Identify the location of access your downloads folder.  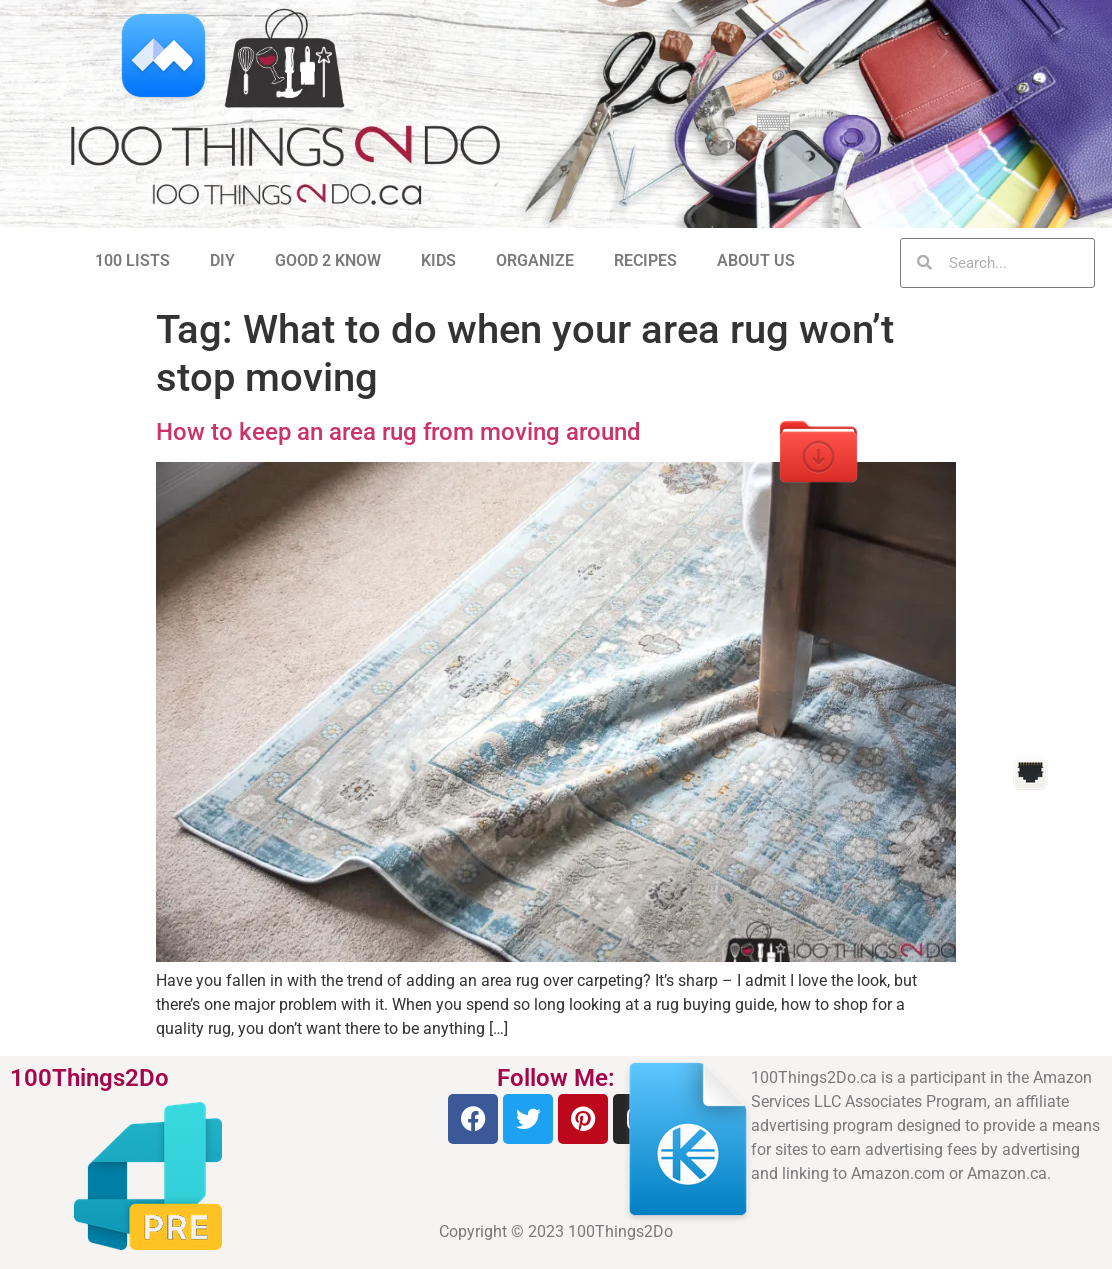
(818, 451).